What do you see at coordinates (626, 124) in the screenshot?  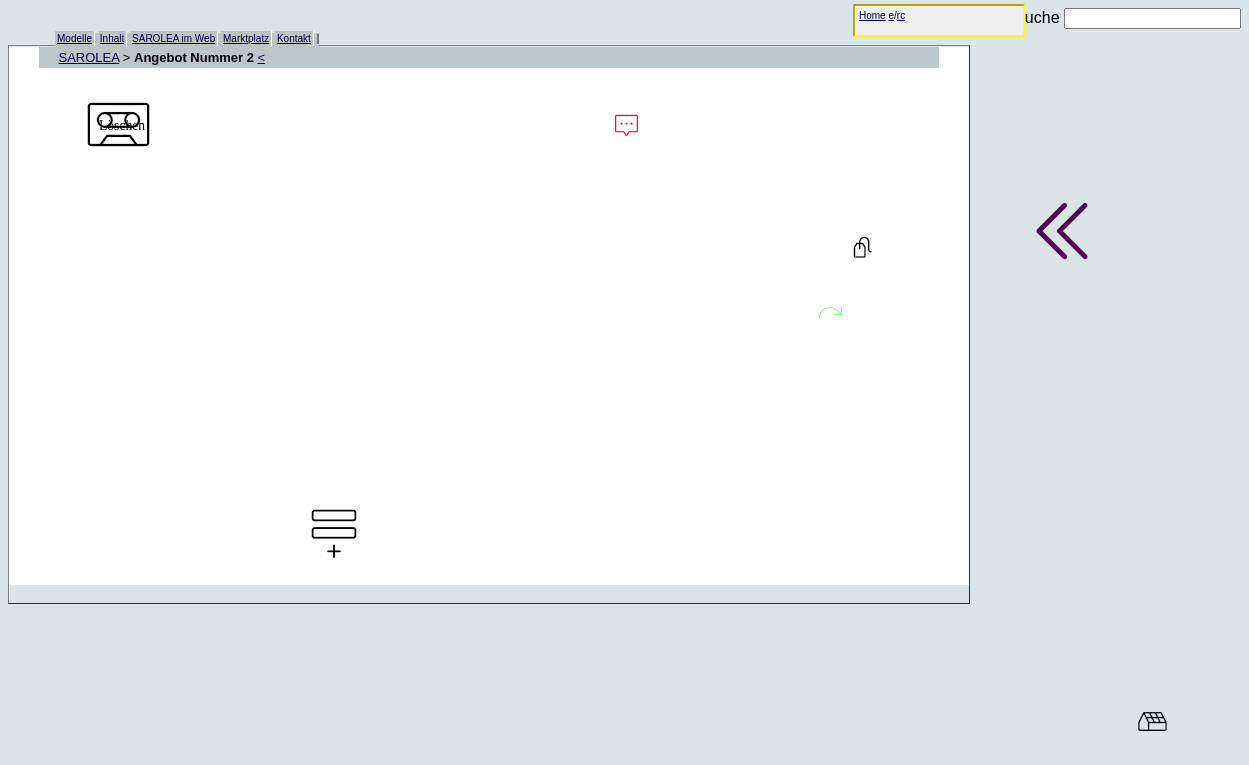 I see `open chat or messaging` at bounding box center [626, 124].